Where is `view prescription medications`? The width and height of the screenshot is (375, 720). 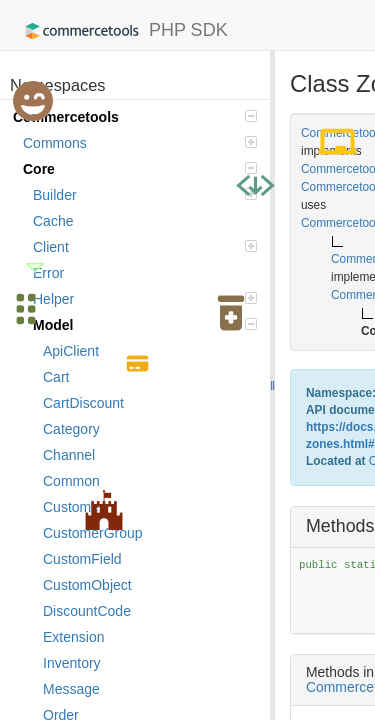 view prescription medications is located at coordinates (231, 313).